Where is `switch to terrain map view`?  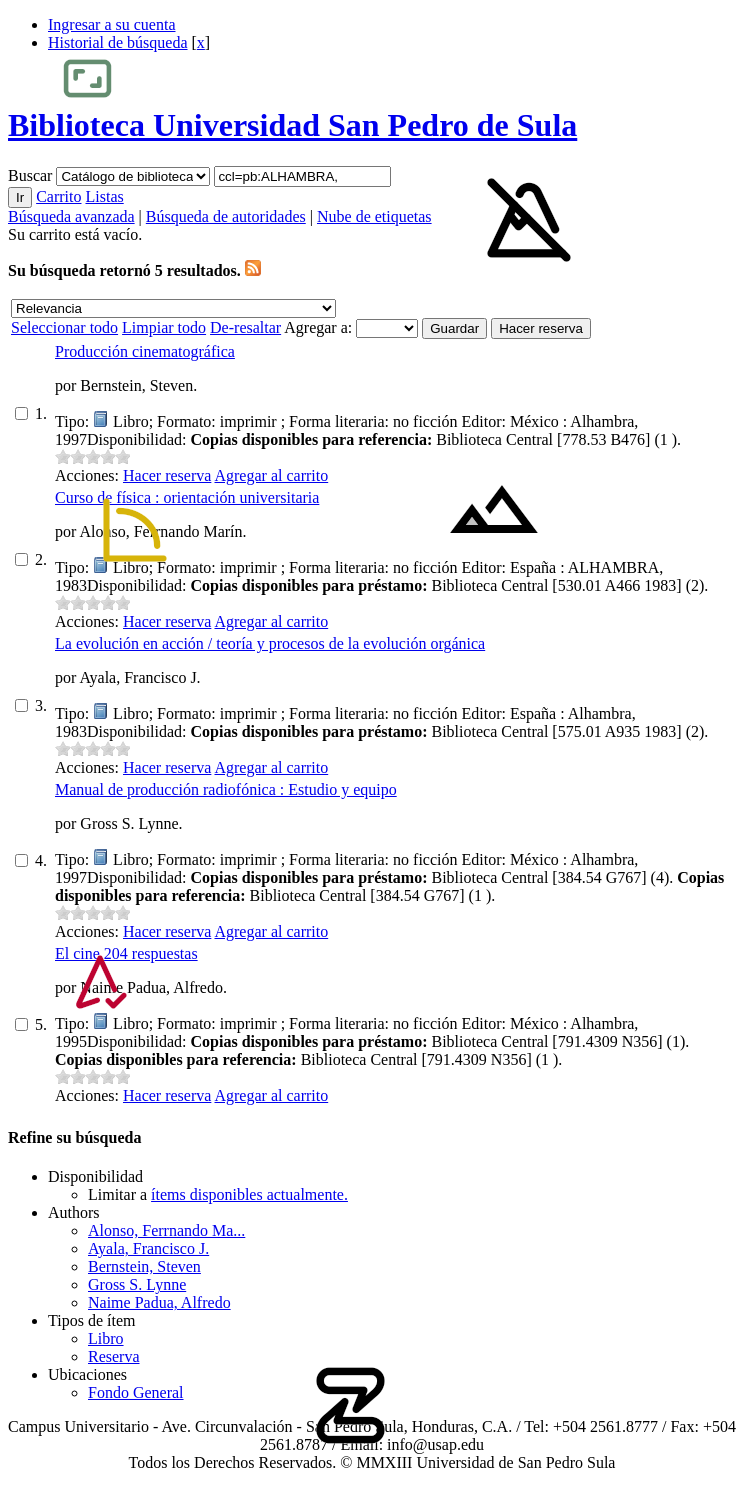
switch to terrain map view is located at coordinates (494, 509).